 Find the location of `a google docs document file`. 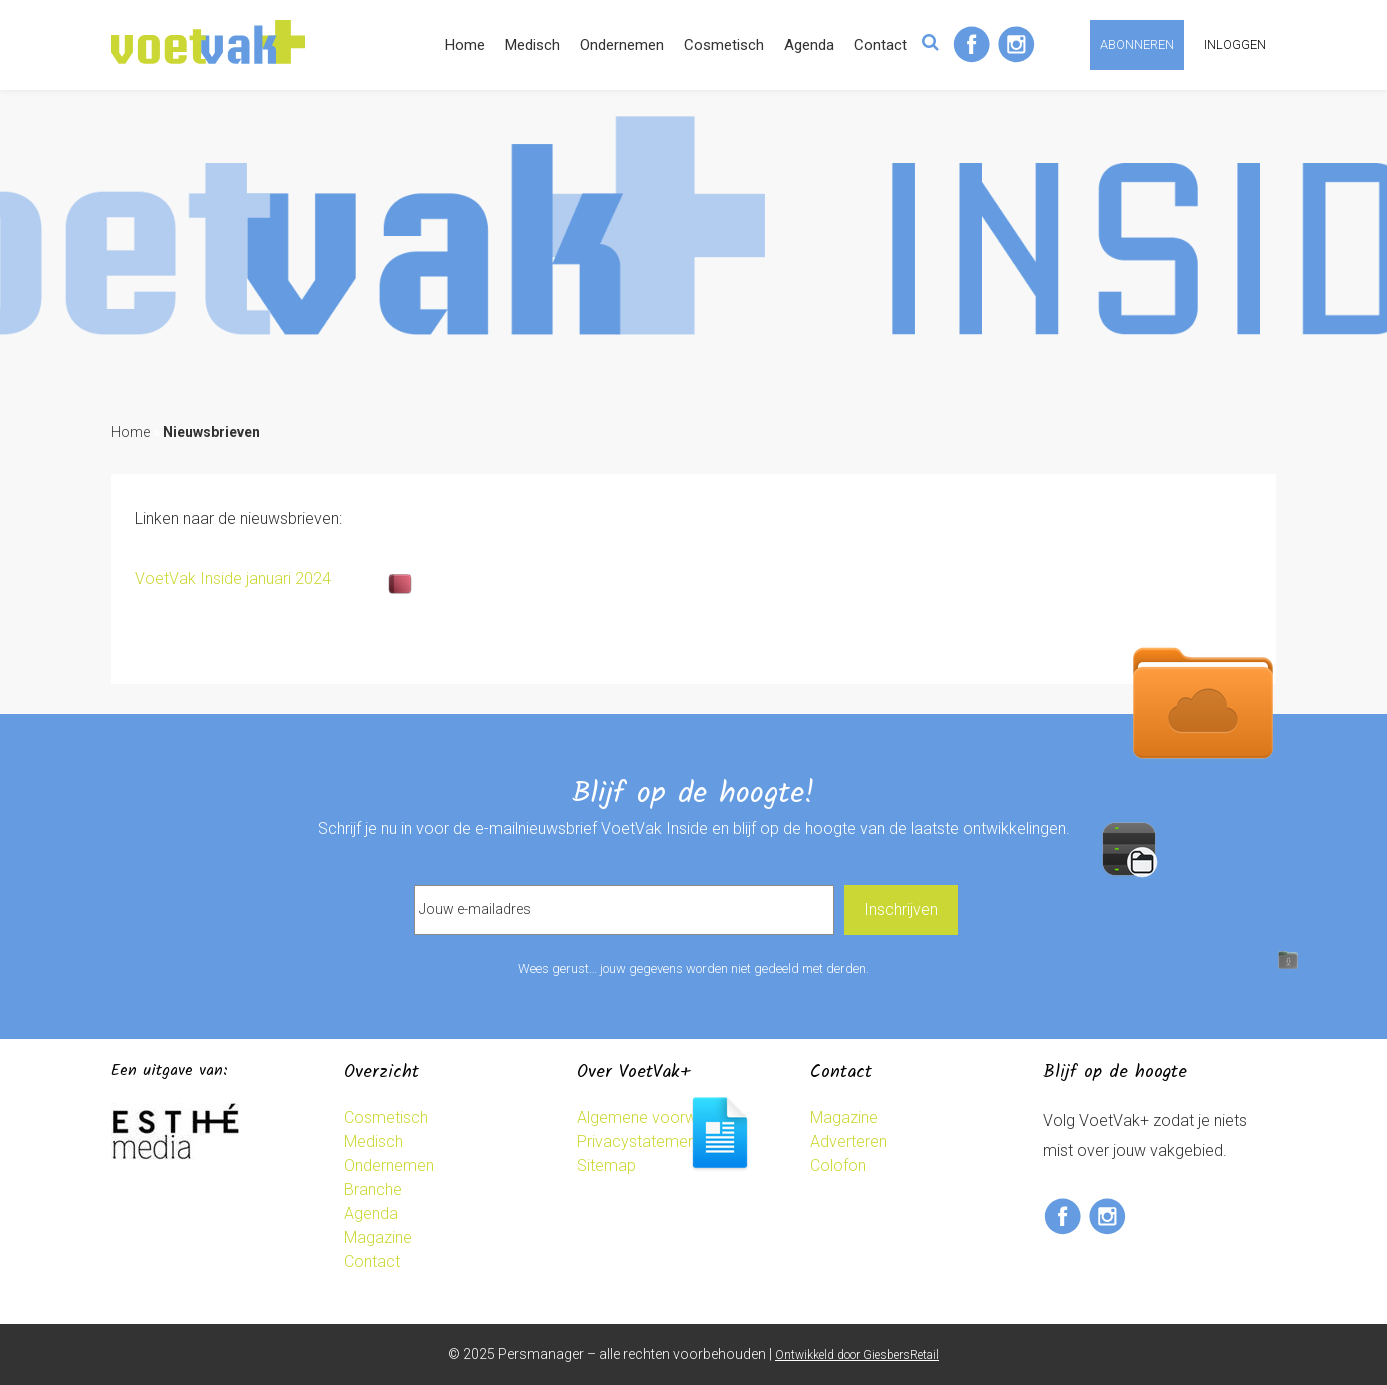

a google docs document file is located at coordinates (720, 1134).